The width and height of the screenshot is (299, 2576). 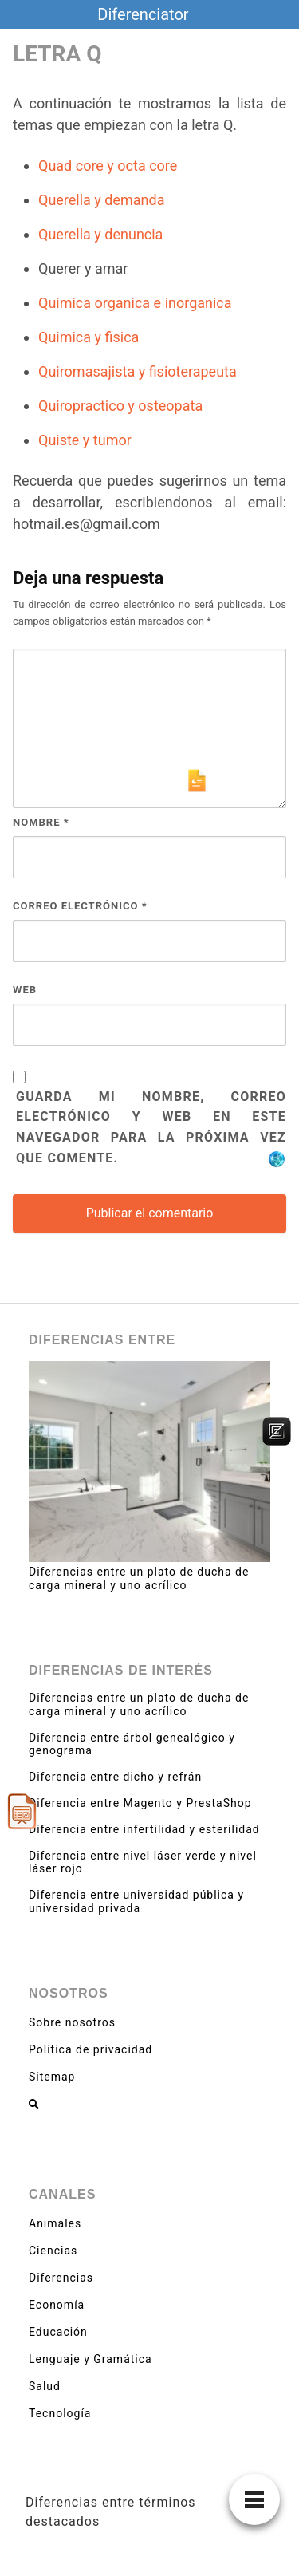 What do you see at coordinates (197, 781) in the screenshot?
I see `open a presentation file` at bounding box center [197, 781].